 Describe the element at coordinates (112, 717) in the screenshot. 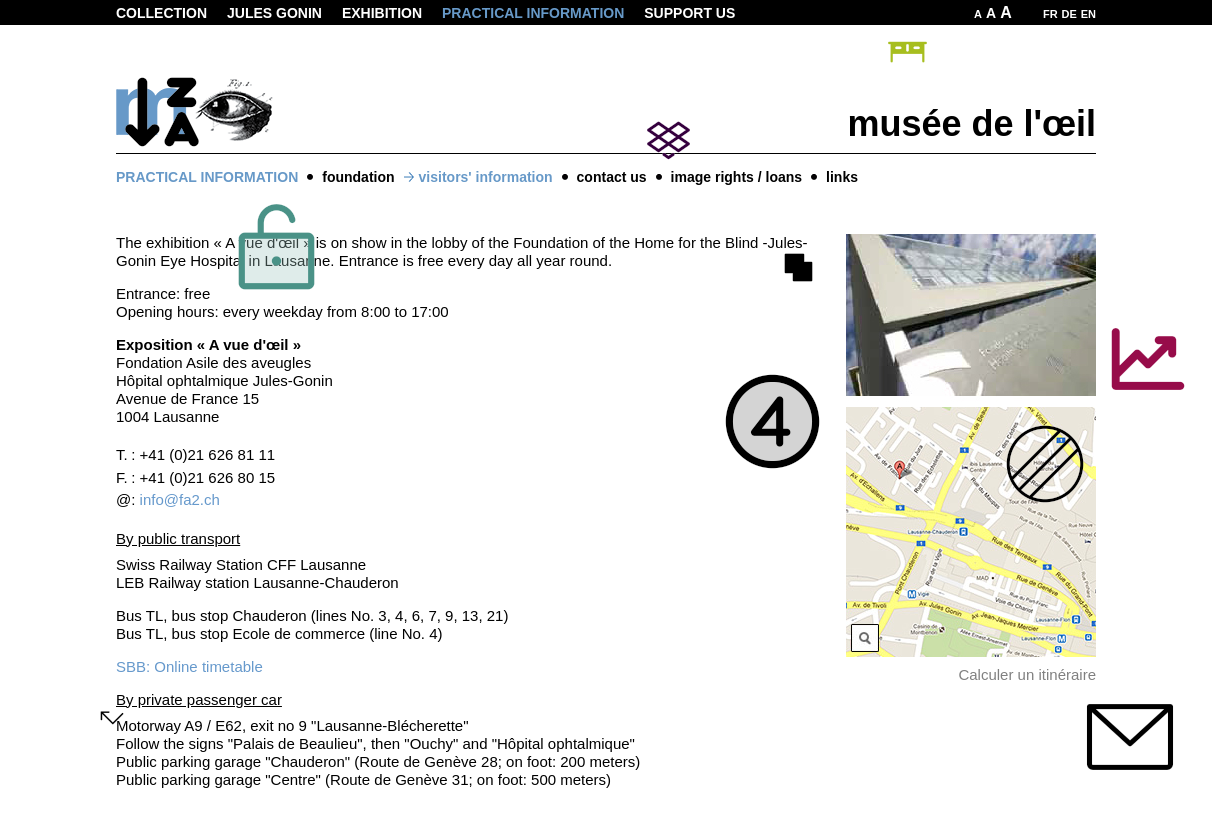

I see `go back to previous step` at that location.